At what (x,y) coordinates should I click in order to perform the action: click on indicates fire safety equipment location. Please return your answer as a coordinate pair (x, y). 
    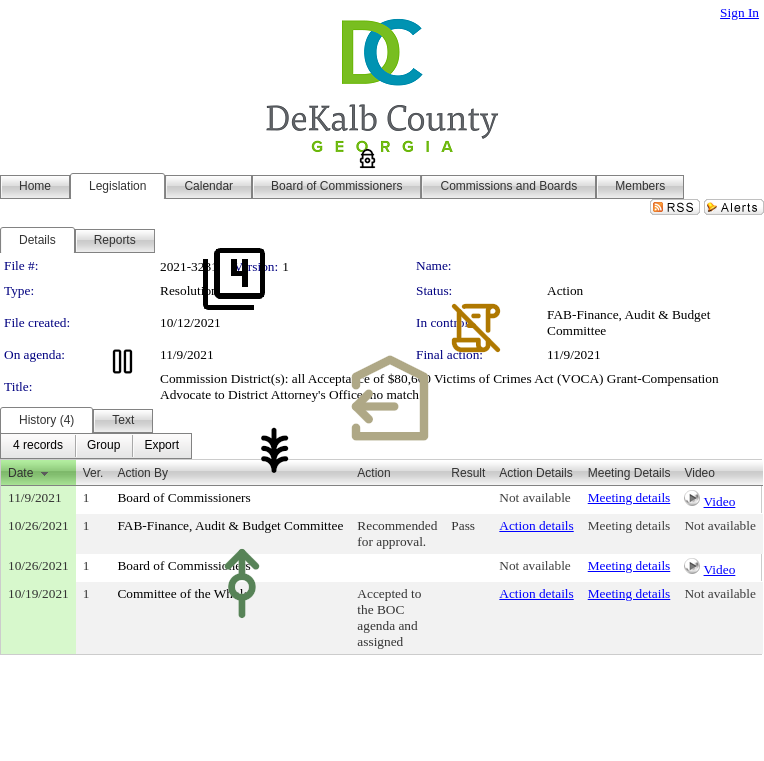
    Looking at the image, I should click on (367, 158).